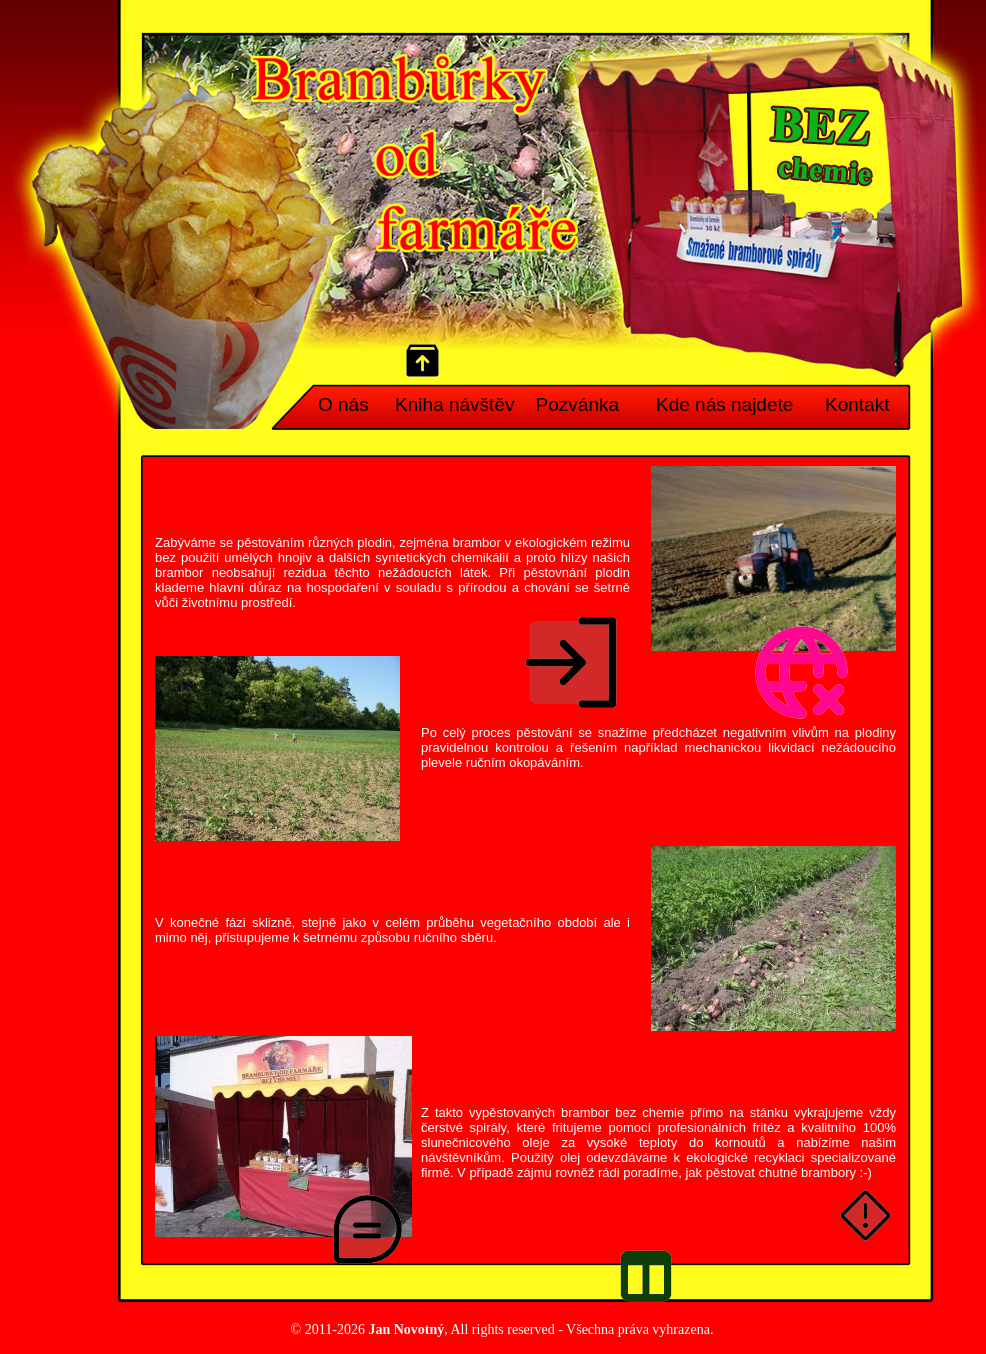 This screenshot has height=1354, width=986. Describe the element at coordinates (801, 672) in the screenshot. I see `disconnect from the internet` at that location.